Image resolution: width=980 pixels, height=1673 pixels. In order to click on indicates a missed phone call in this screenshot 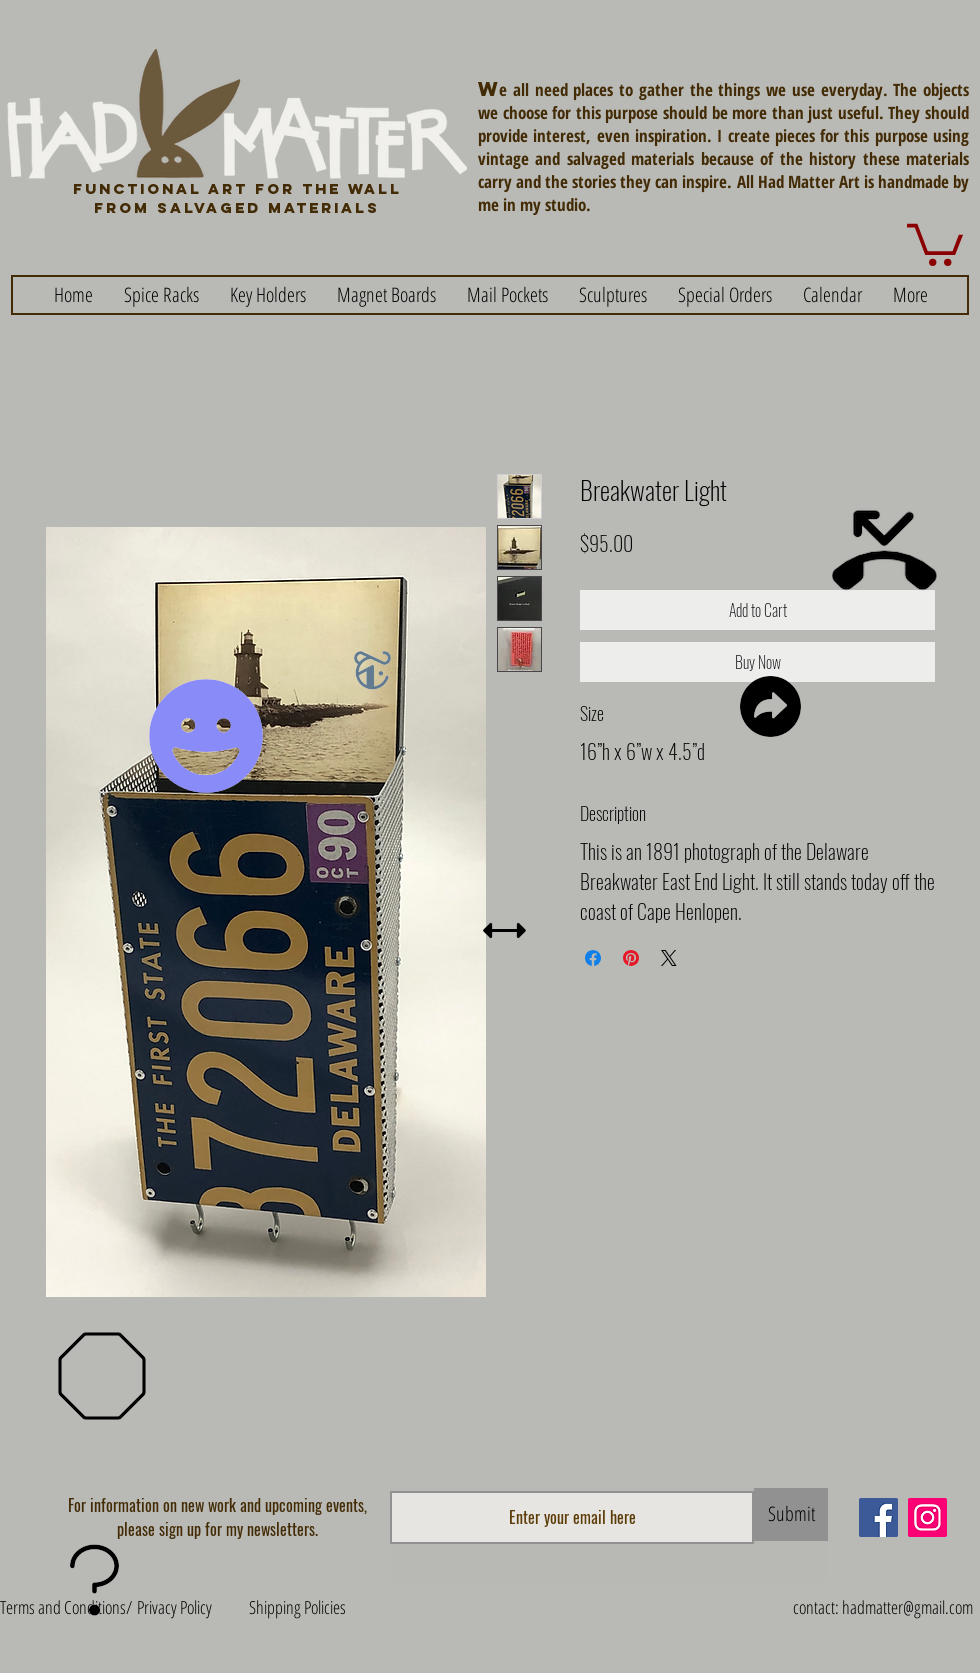, I will do `click(884, 550)`.